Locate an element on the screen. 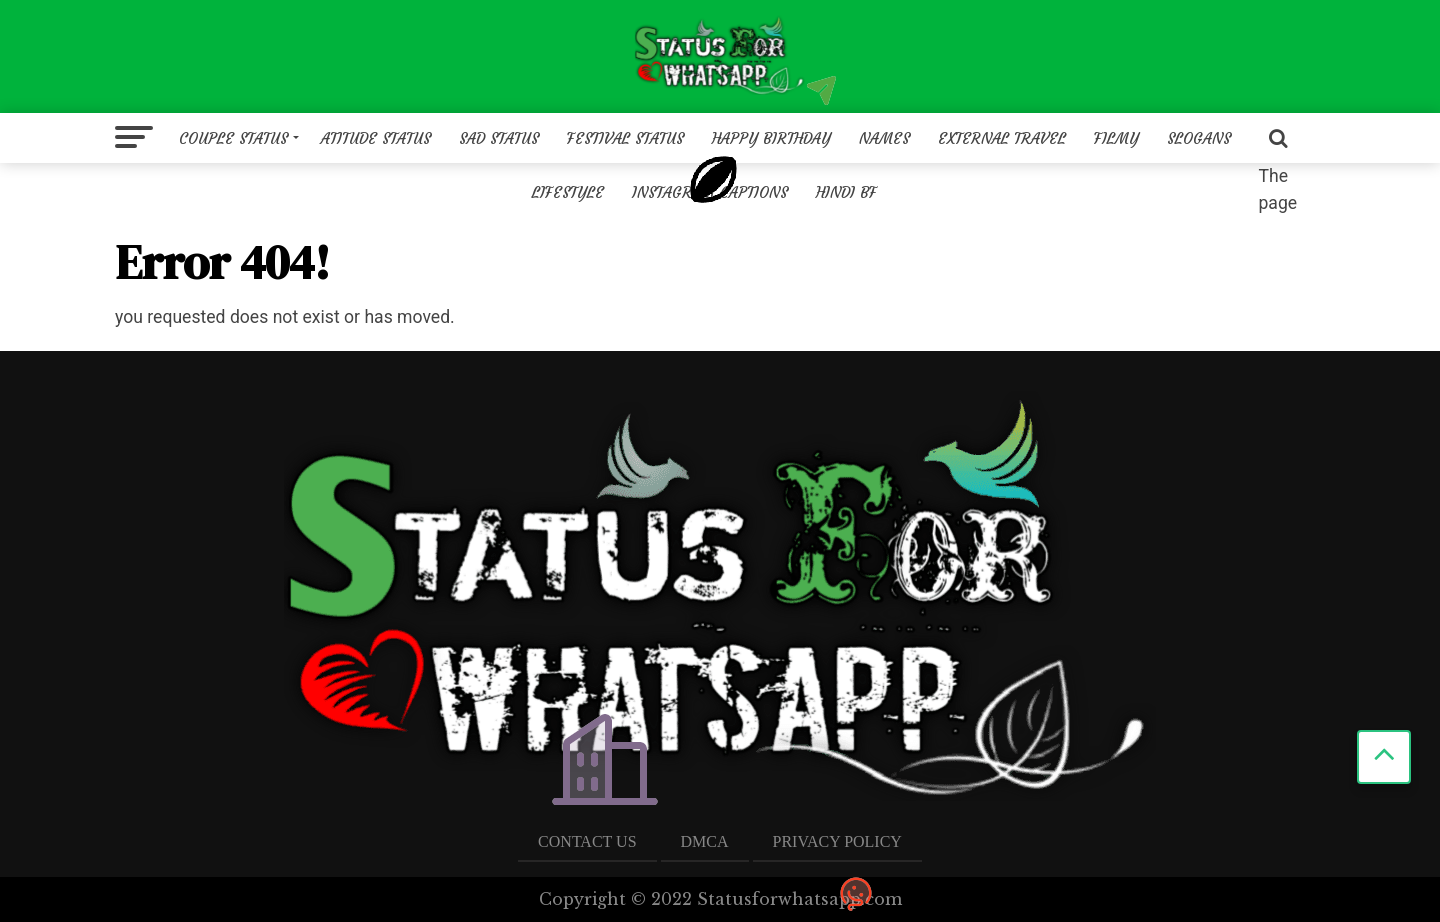  react with a melting or overwhelmed emoji is located at coordinates (856, 893).